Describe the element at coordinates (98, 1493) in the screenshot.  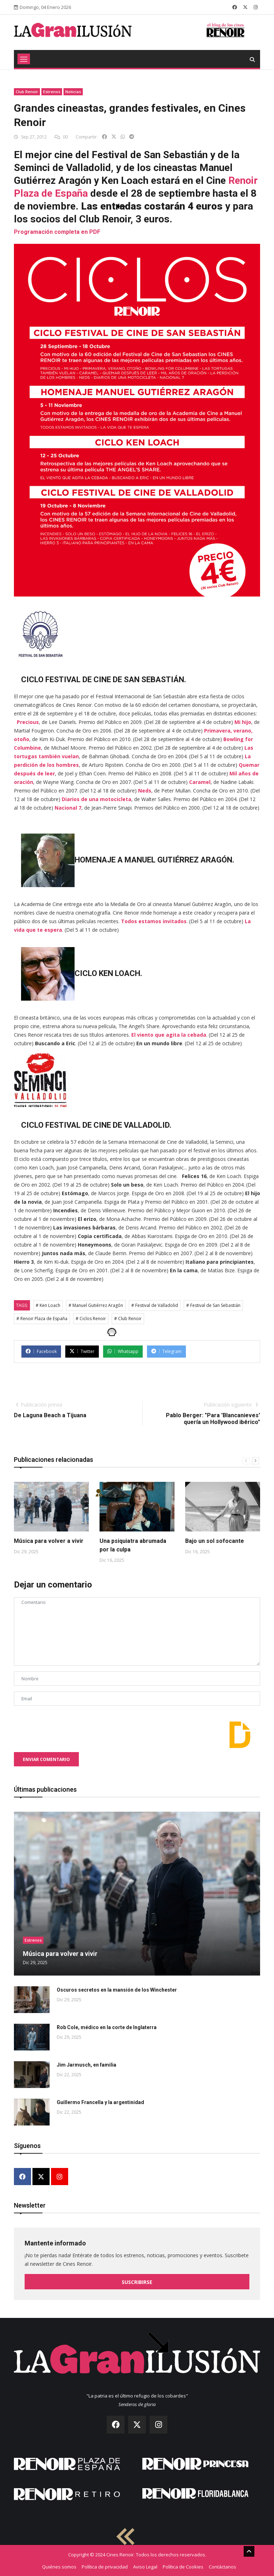
I see `block or ban a user` at that location.